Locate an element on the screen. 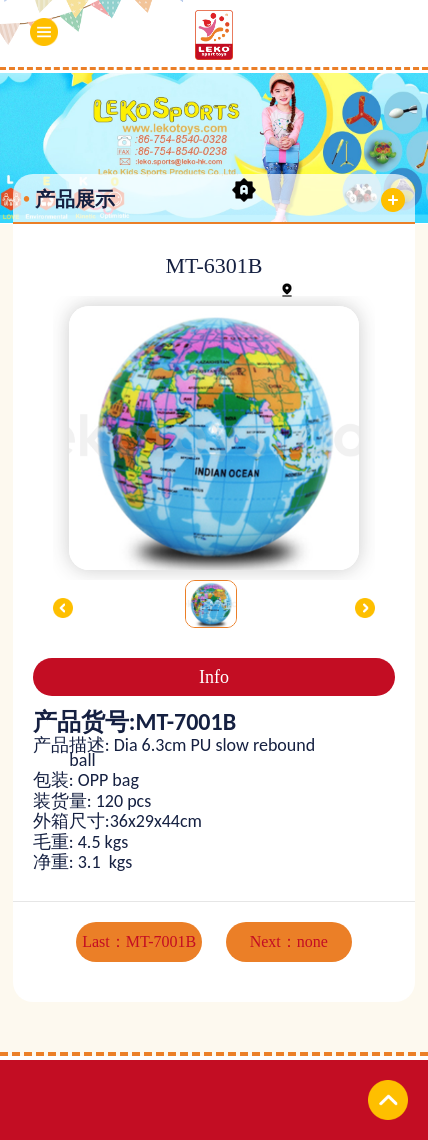  enable automatic brightness adjustment is located at coordinates (244, 190).